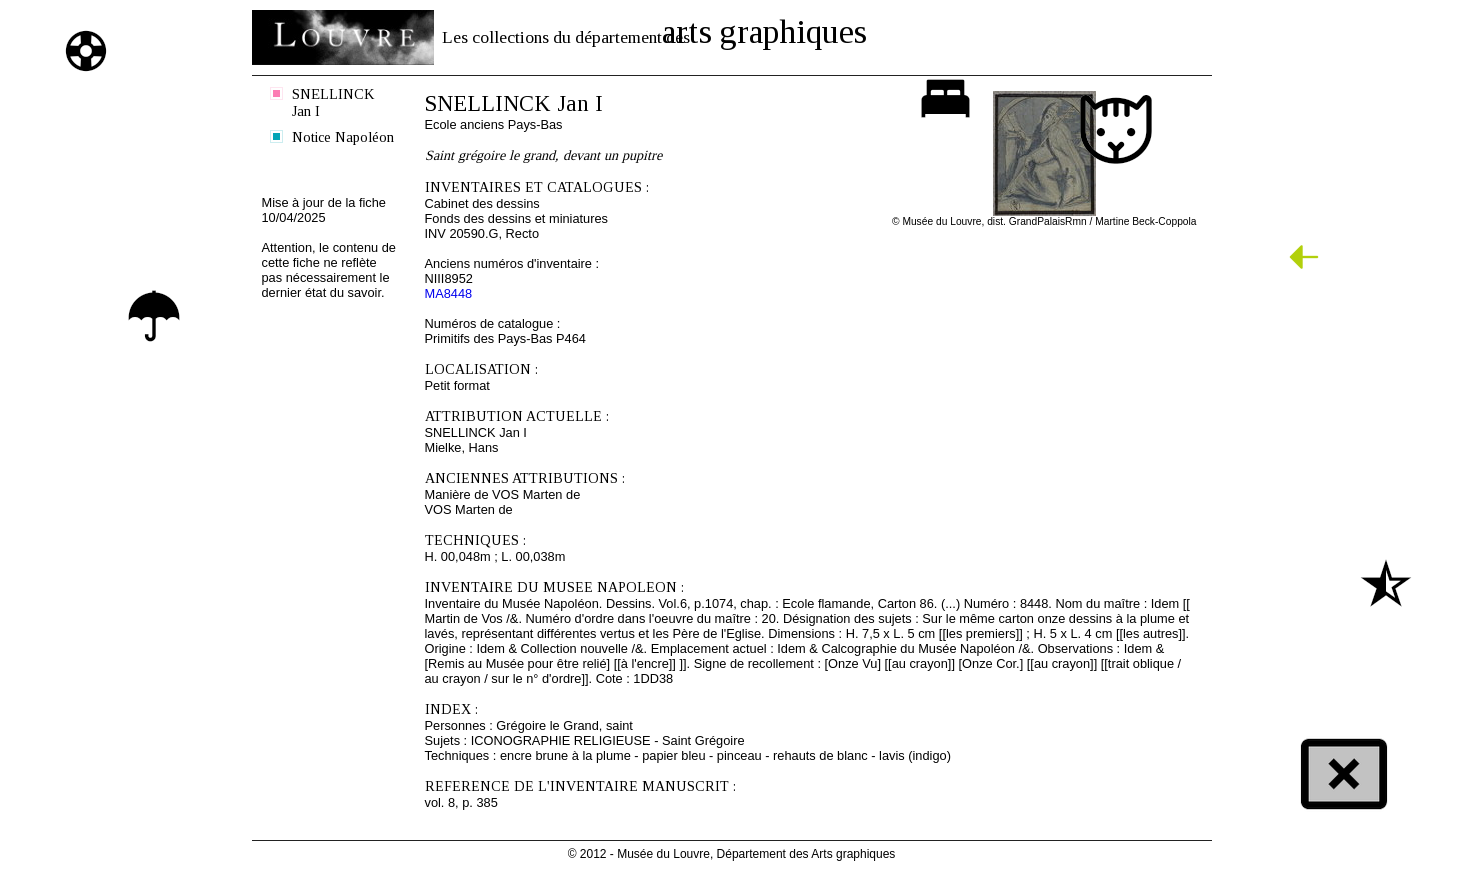 Image resolution: width=1463 pixels, height=872 pixels. Describe the element at coordinates (86, 51) in the screenshot. I see `access help or support center` at that location.